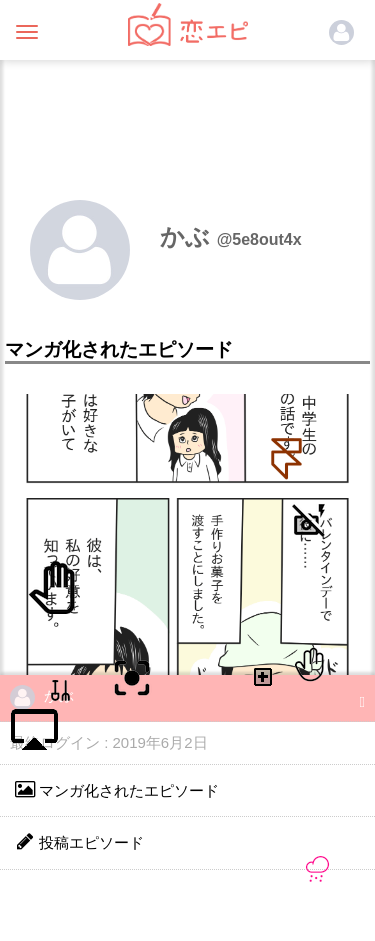 The width and height of the screenshot is (375, 941). Describe the element at coordinates (263, 677) in the screenshot. I see `find nearby hospitals or medical facilities` at that location.